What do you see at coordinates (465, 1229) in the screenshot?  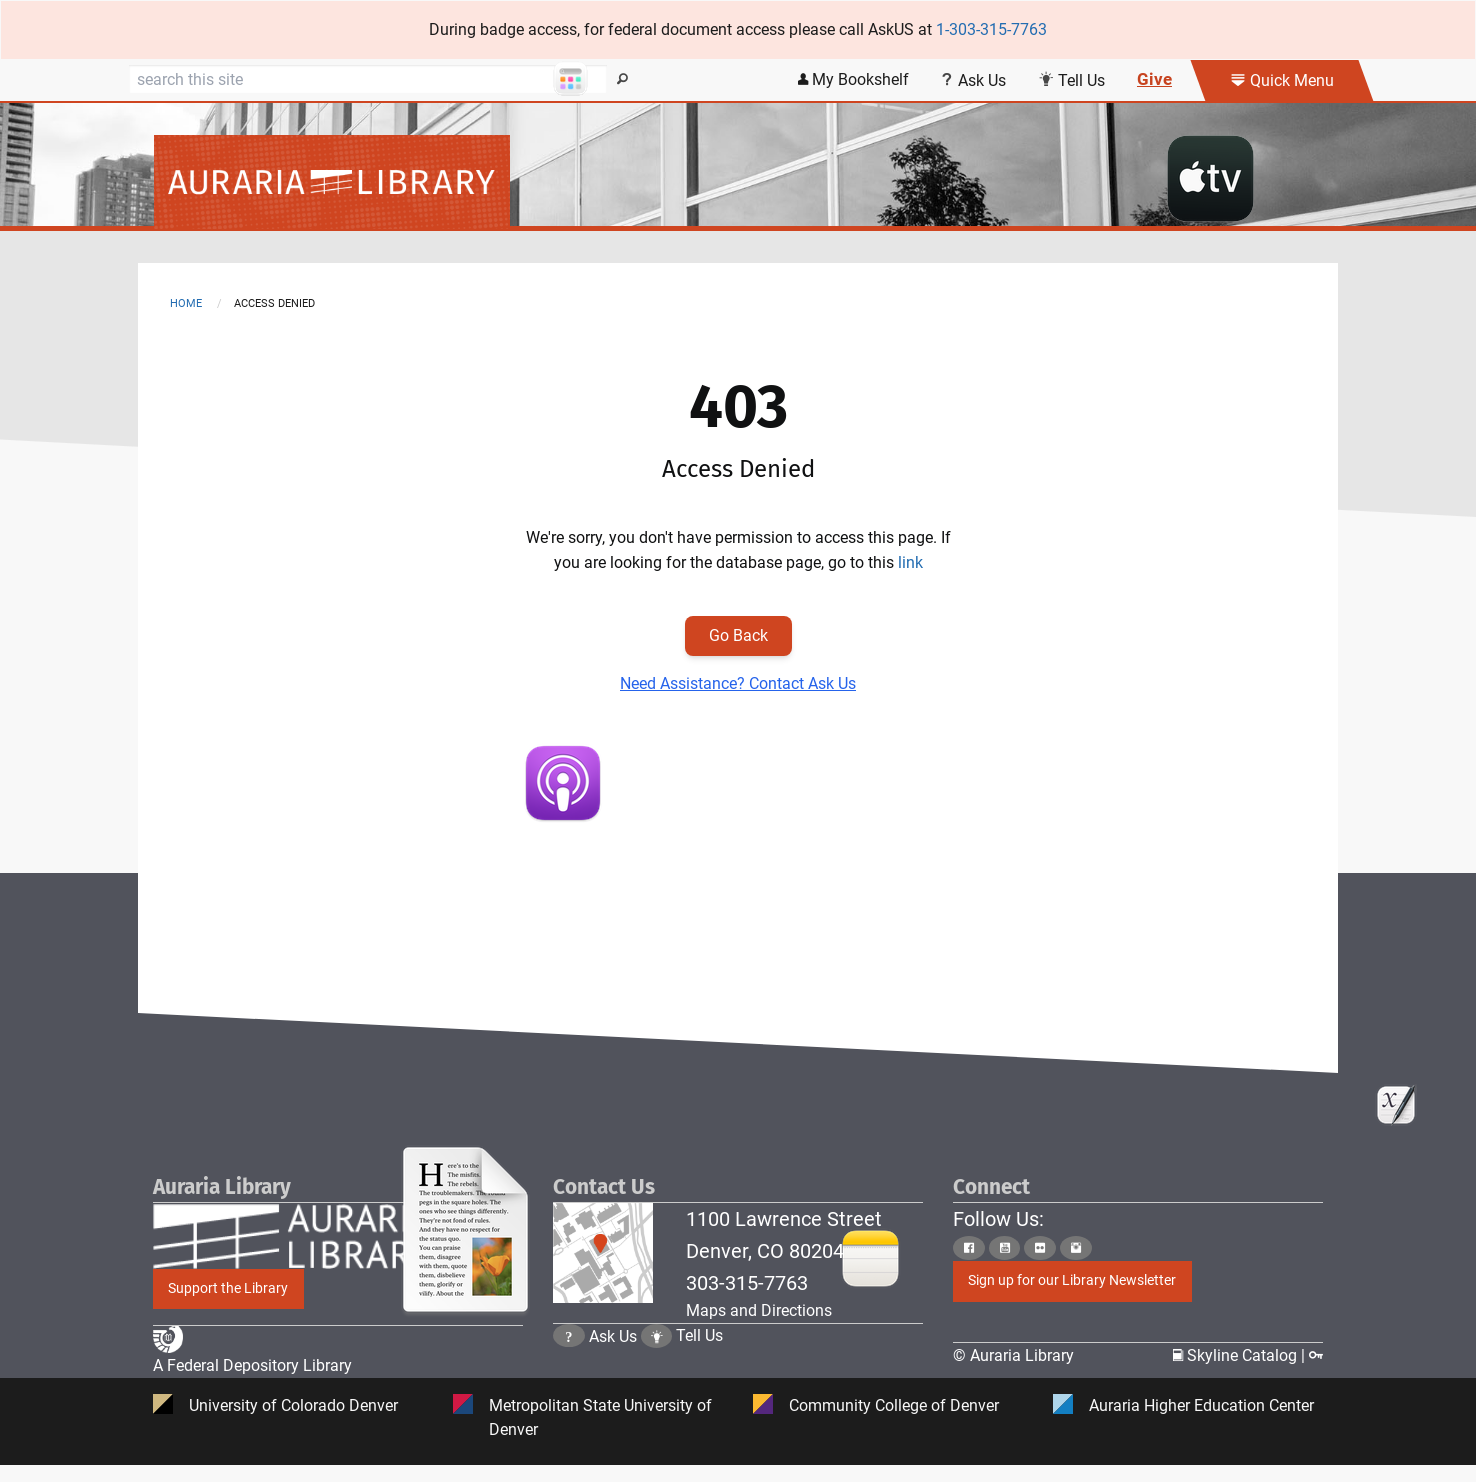 I see `open a document or text file` at bounding box center [465, 1229].